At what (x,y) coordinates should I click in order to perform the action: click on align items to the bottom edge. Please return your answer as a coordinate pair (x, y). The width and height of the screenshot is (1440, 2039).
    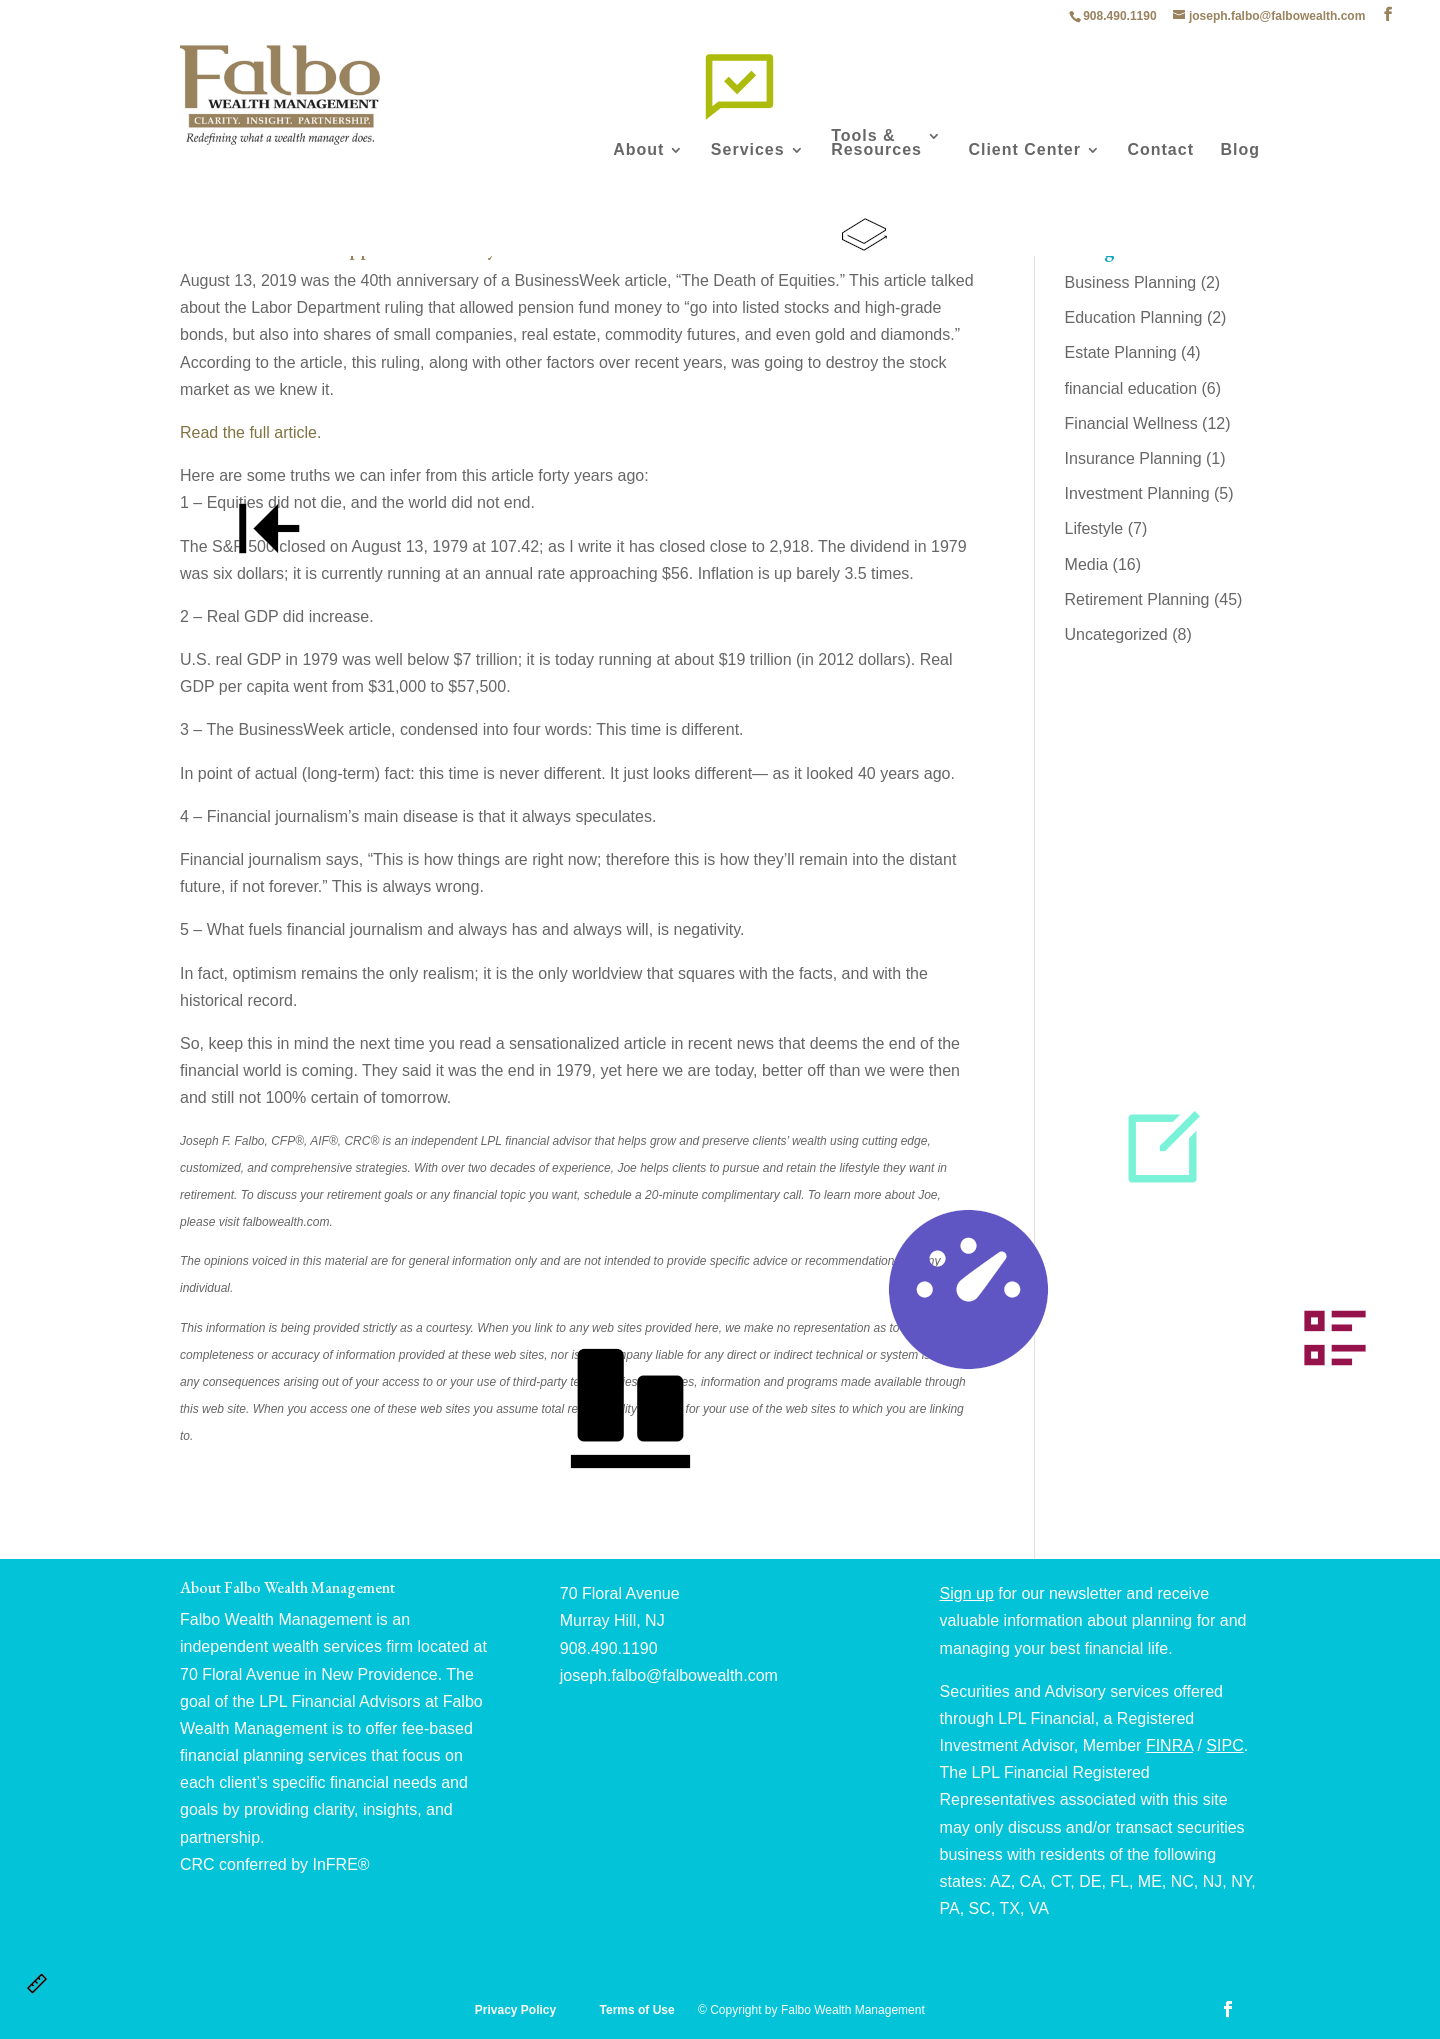
    Looking at the image, I should click on (630, 1408).